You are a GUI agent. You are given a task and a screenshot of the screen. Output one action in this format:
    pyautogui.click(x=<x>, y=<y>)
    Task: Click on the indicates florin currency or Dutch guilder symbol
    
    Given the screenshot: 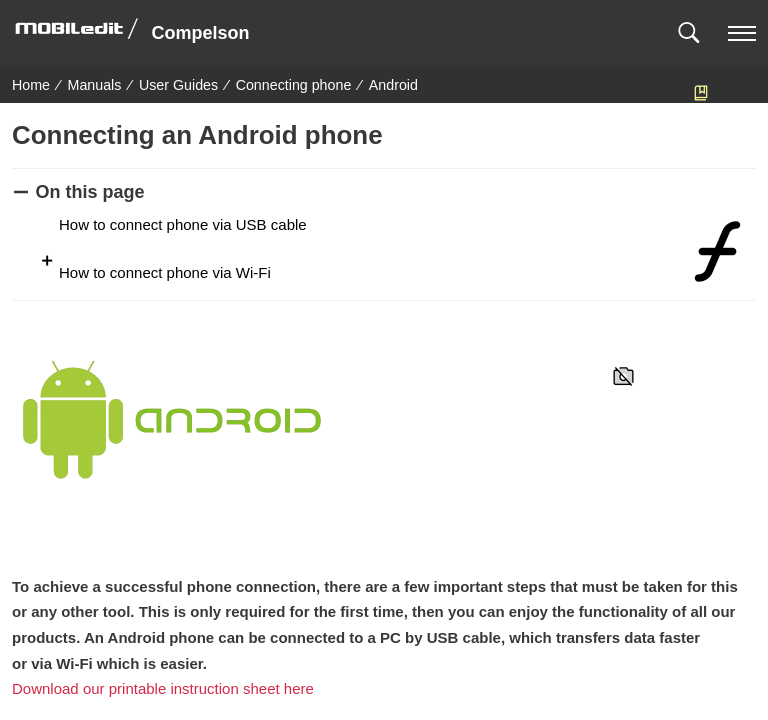 What is the action you would take?
    pyautogui.click(x=717, y=251)
    